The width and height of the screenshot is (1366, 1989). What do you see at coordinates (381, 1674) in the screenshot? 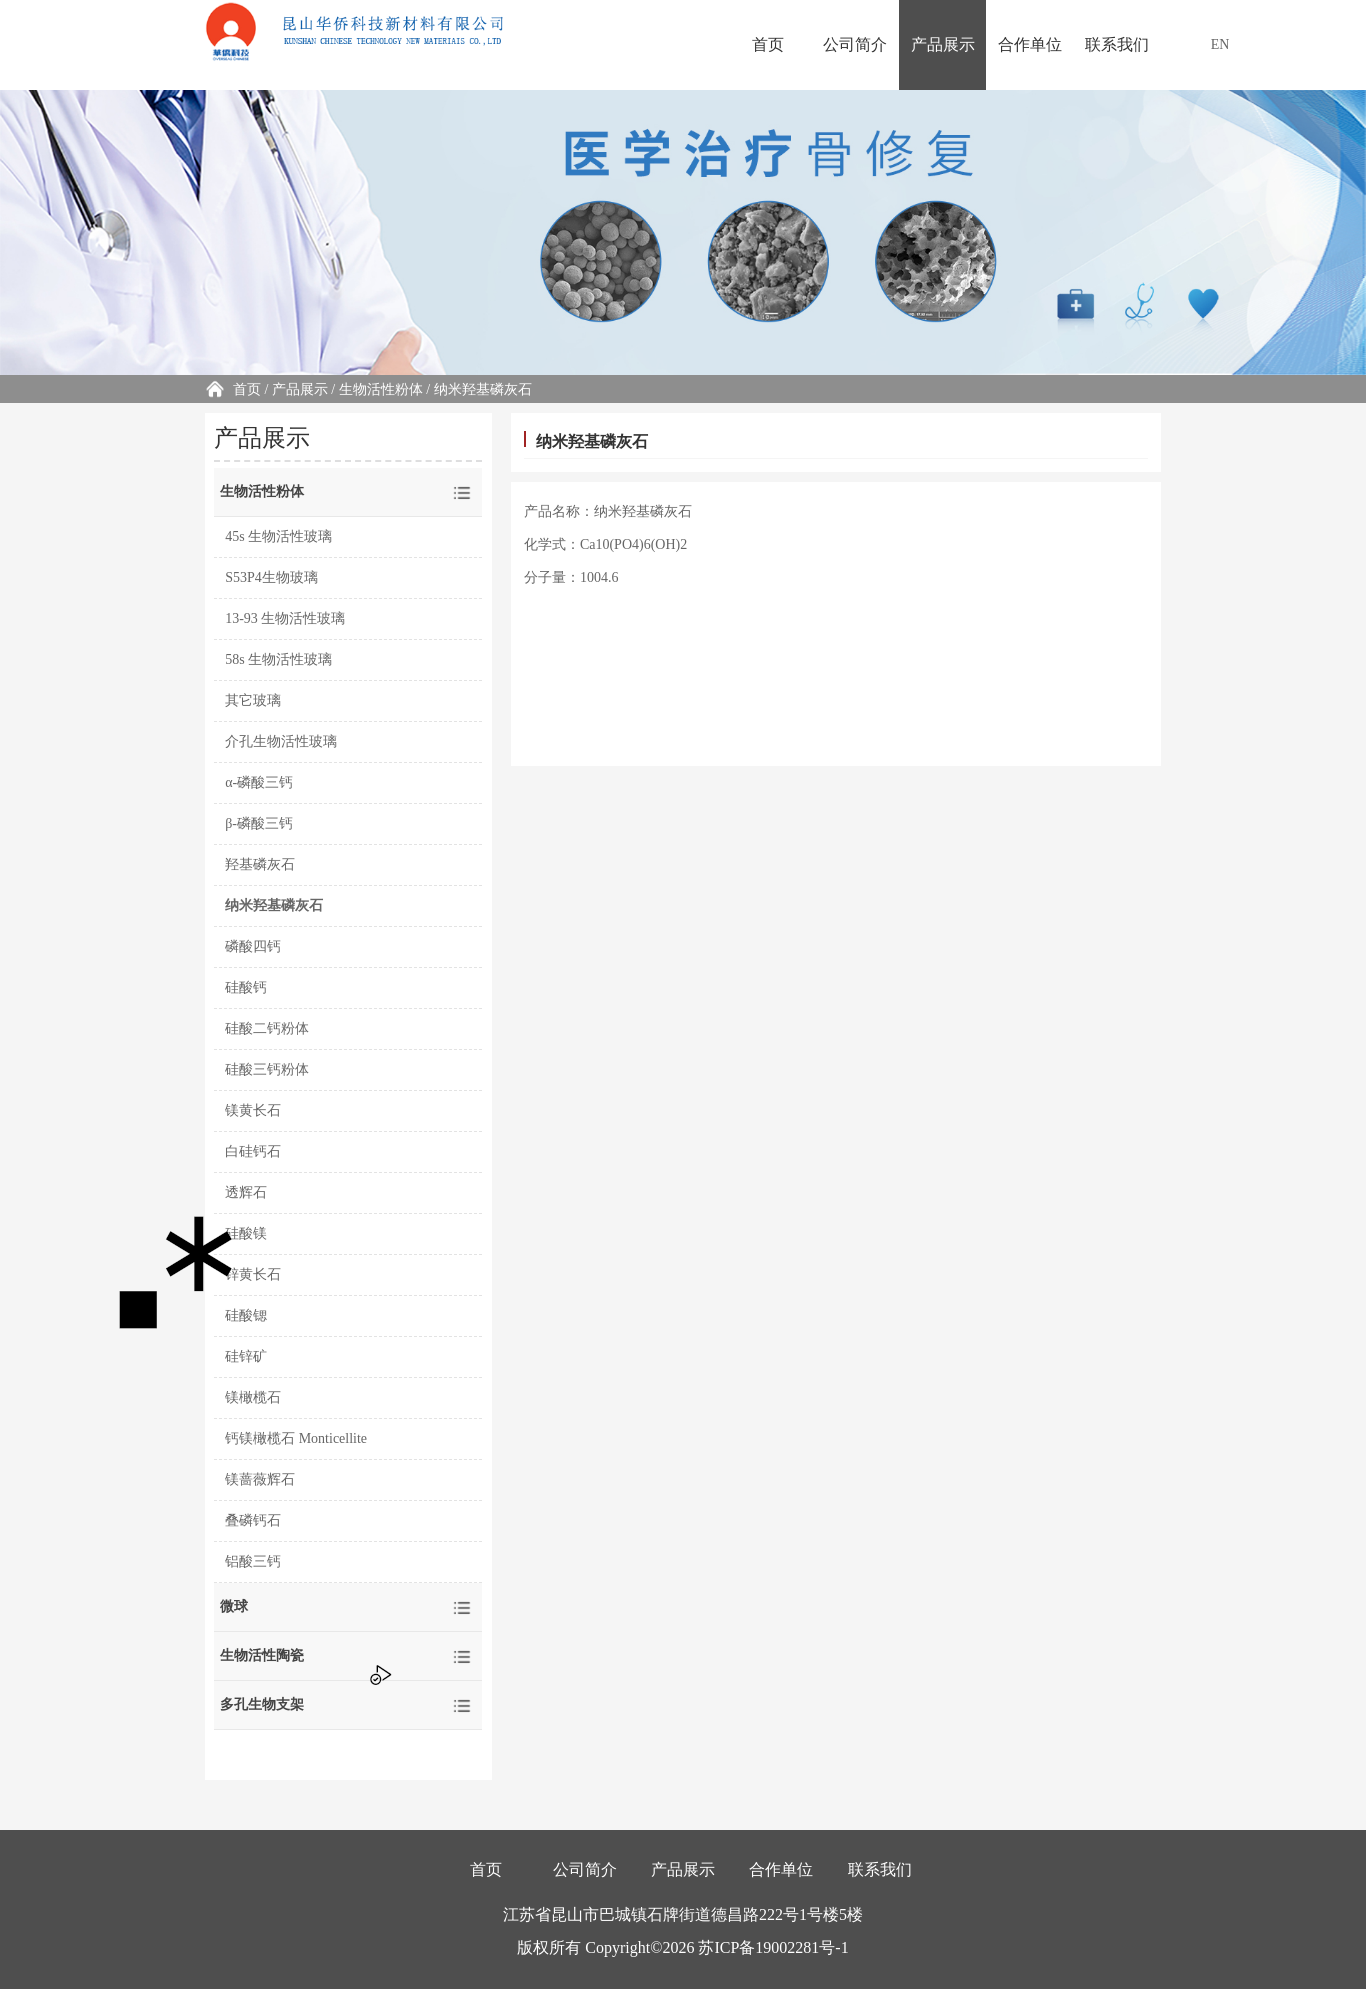
I see `run tests with code coverage enabled` at bounding box center [381, 1674].